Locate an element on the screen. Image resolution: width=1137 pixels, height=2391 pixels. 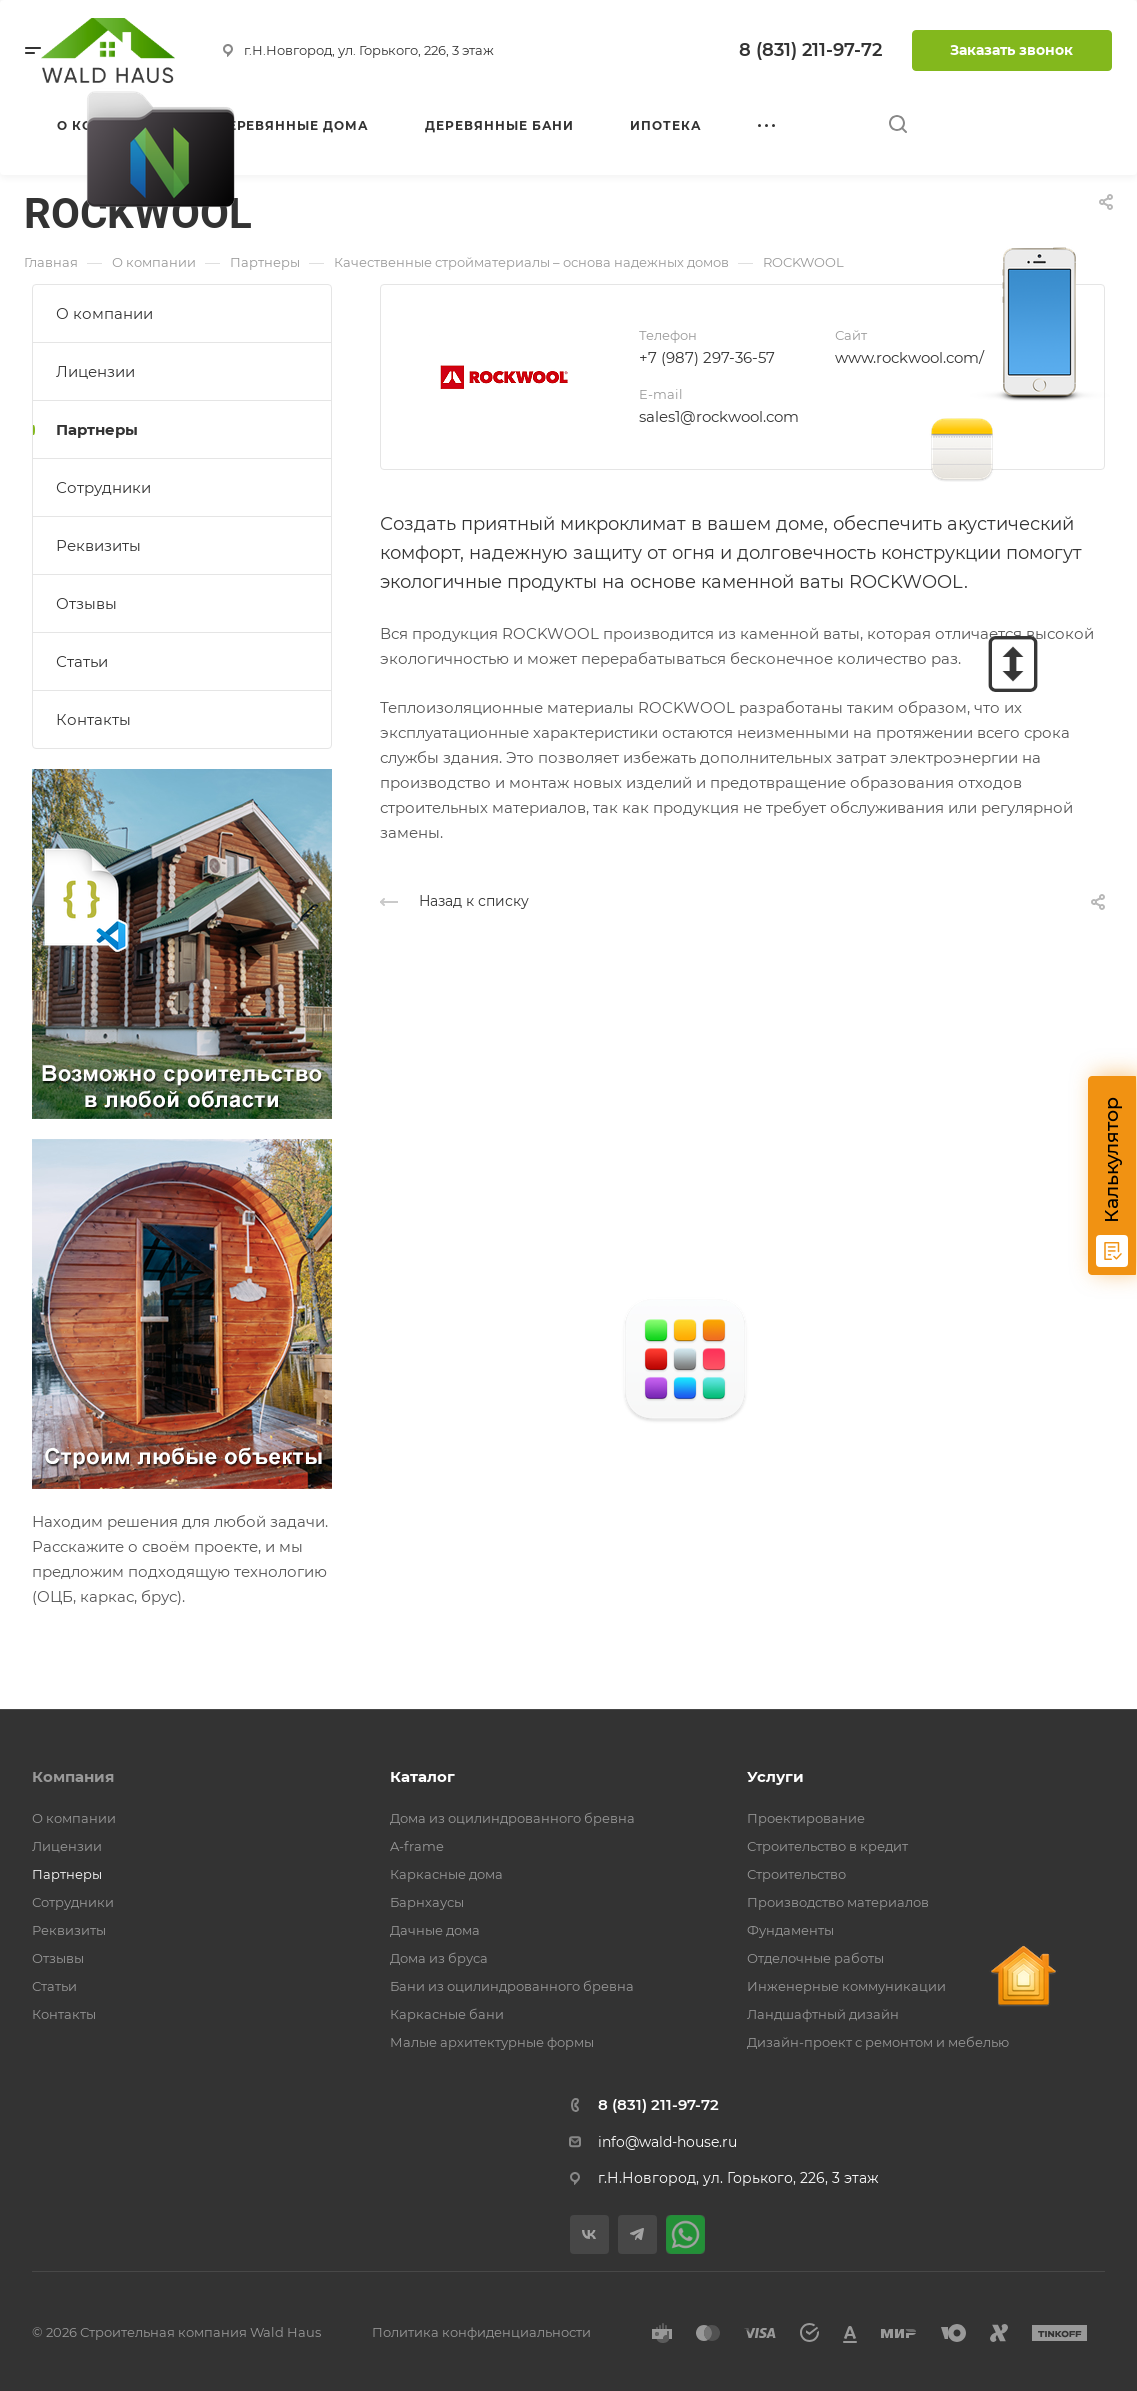
open or edit a JSON file in Visual Studio Code is located at coordinates (81, 899).